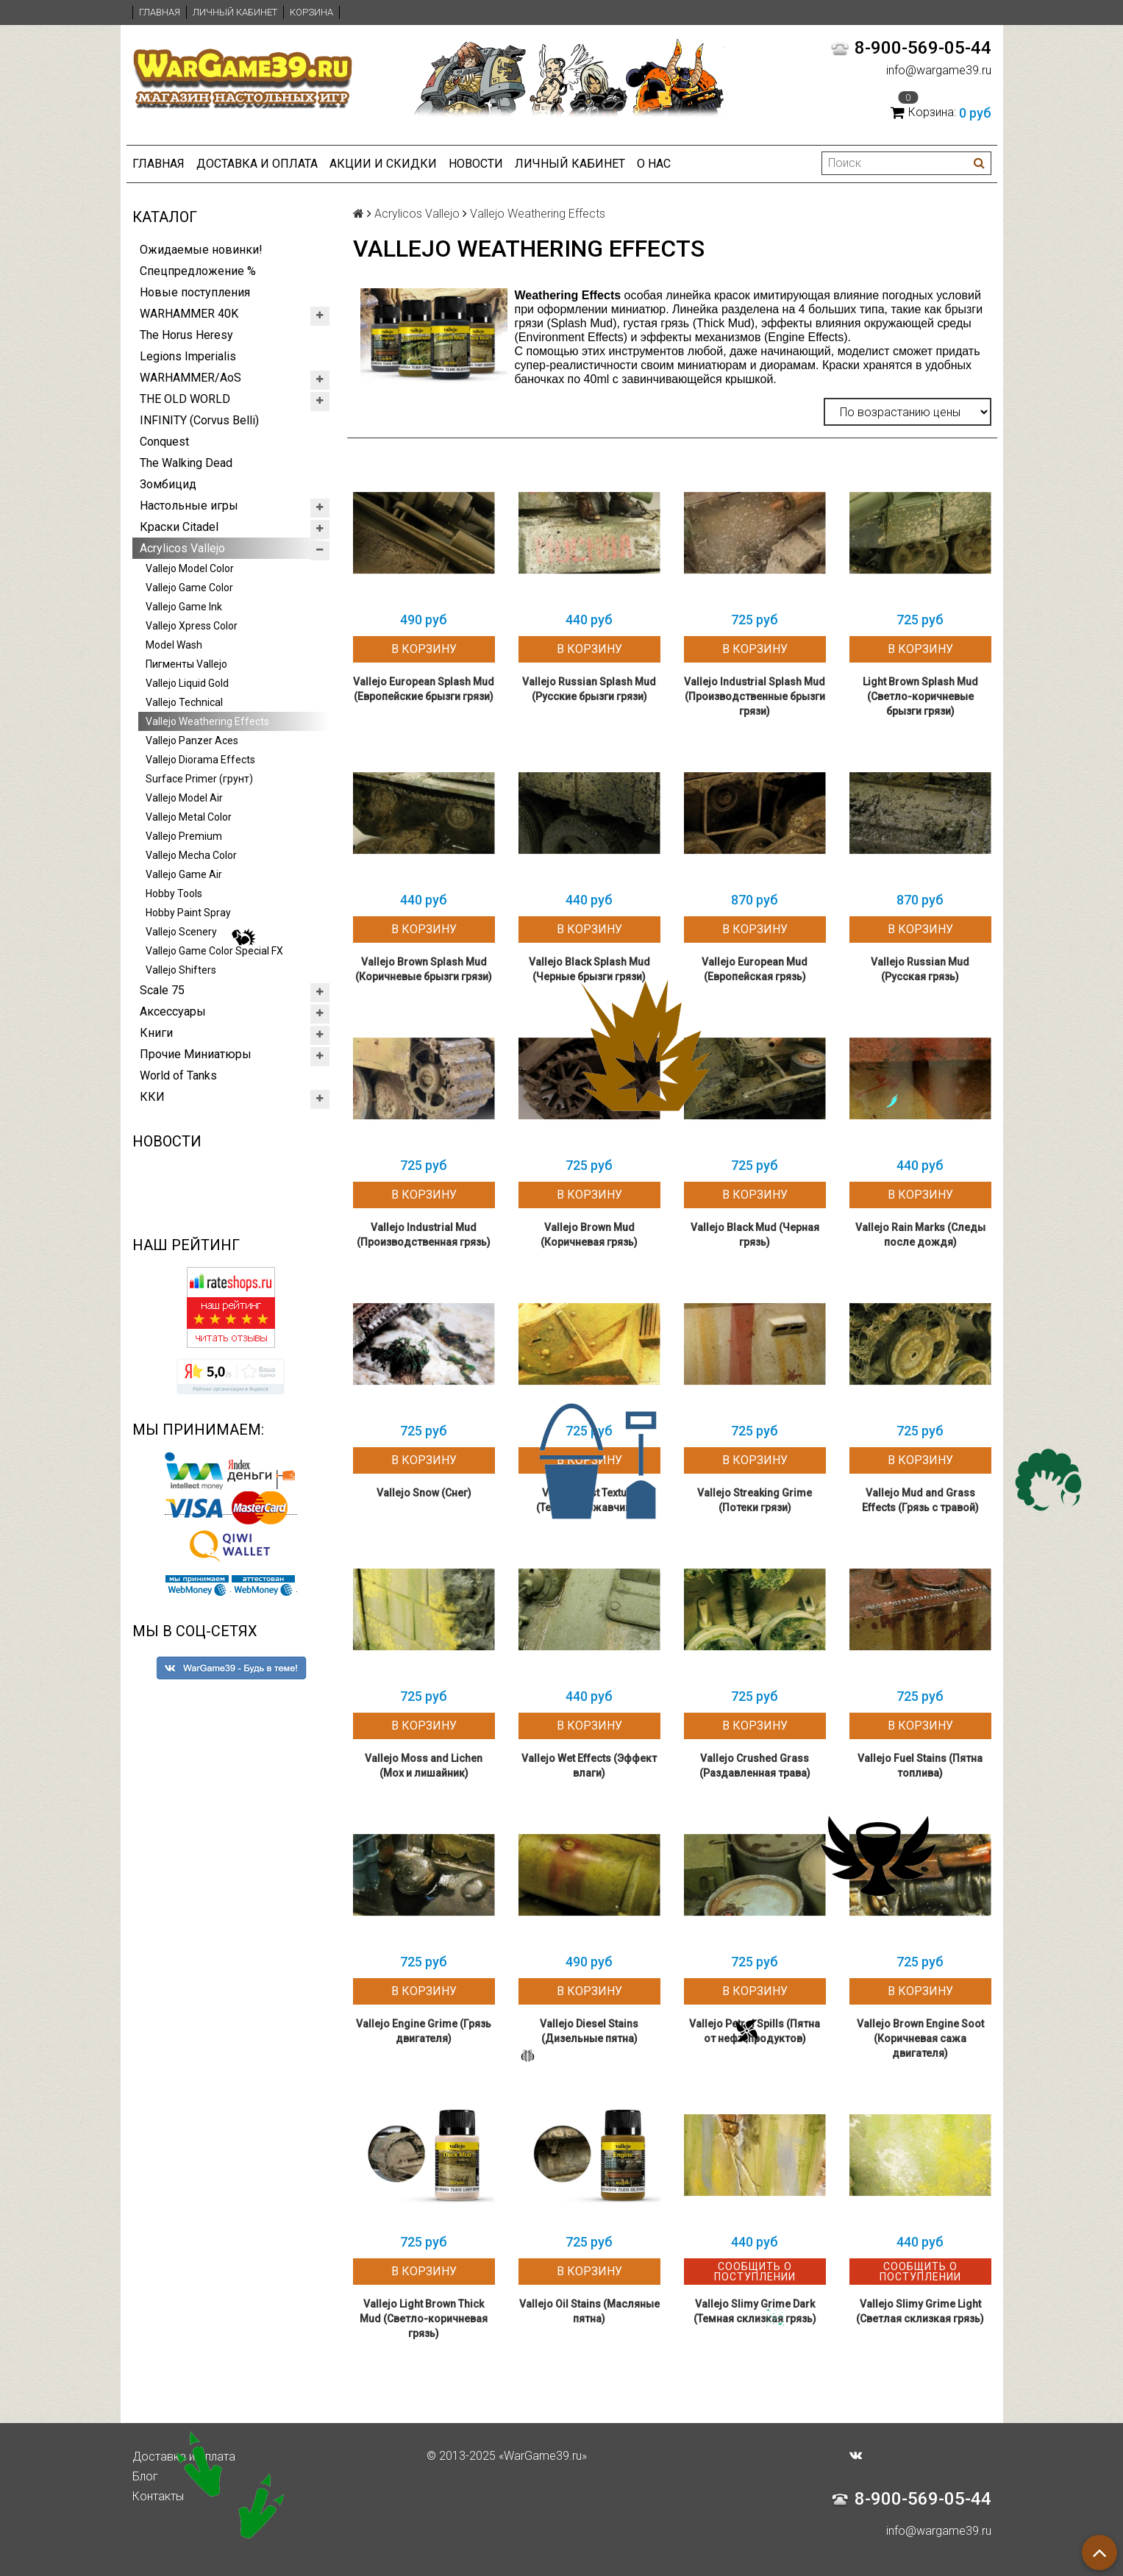 The image size is (1123, 2576). What do you see at coordinates (775, 2317) in the screenshot?
I see `select a path or route tile in a game` at bounding box center [775, 2317].